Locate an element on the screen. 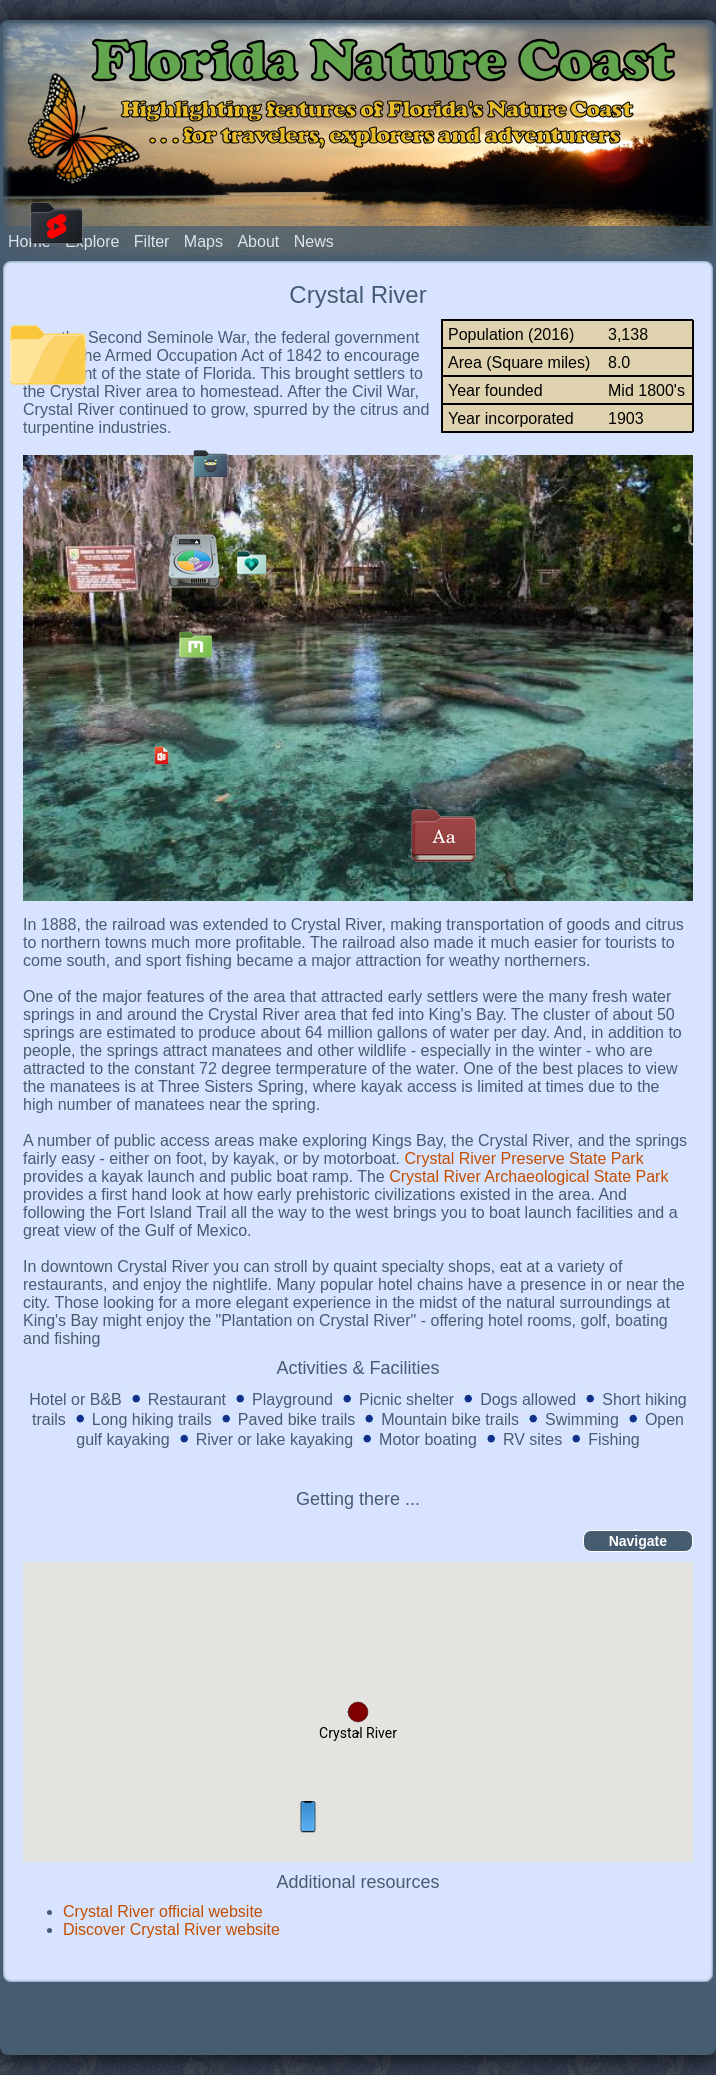 Image resolution: width=716 pixels, height=2075 pixels. open ninja download manager folder is located at coordinates (210, 464).